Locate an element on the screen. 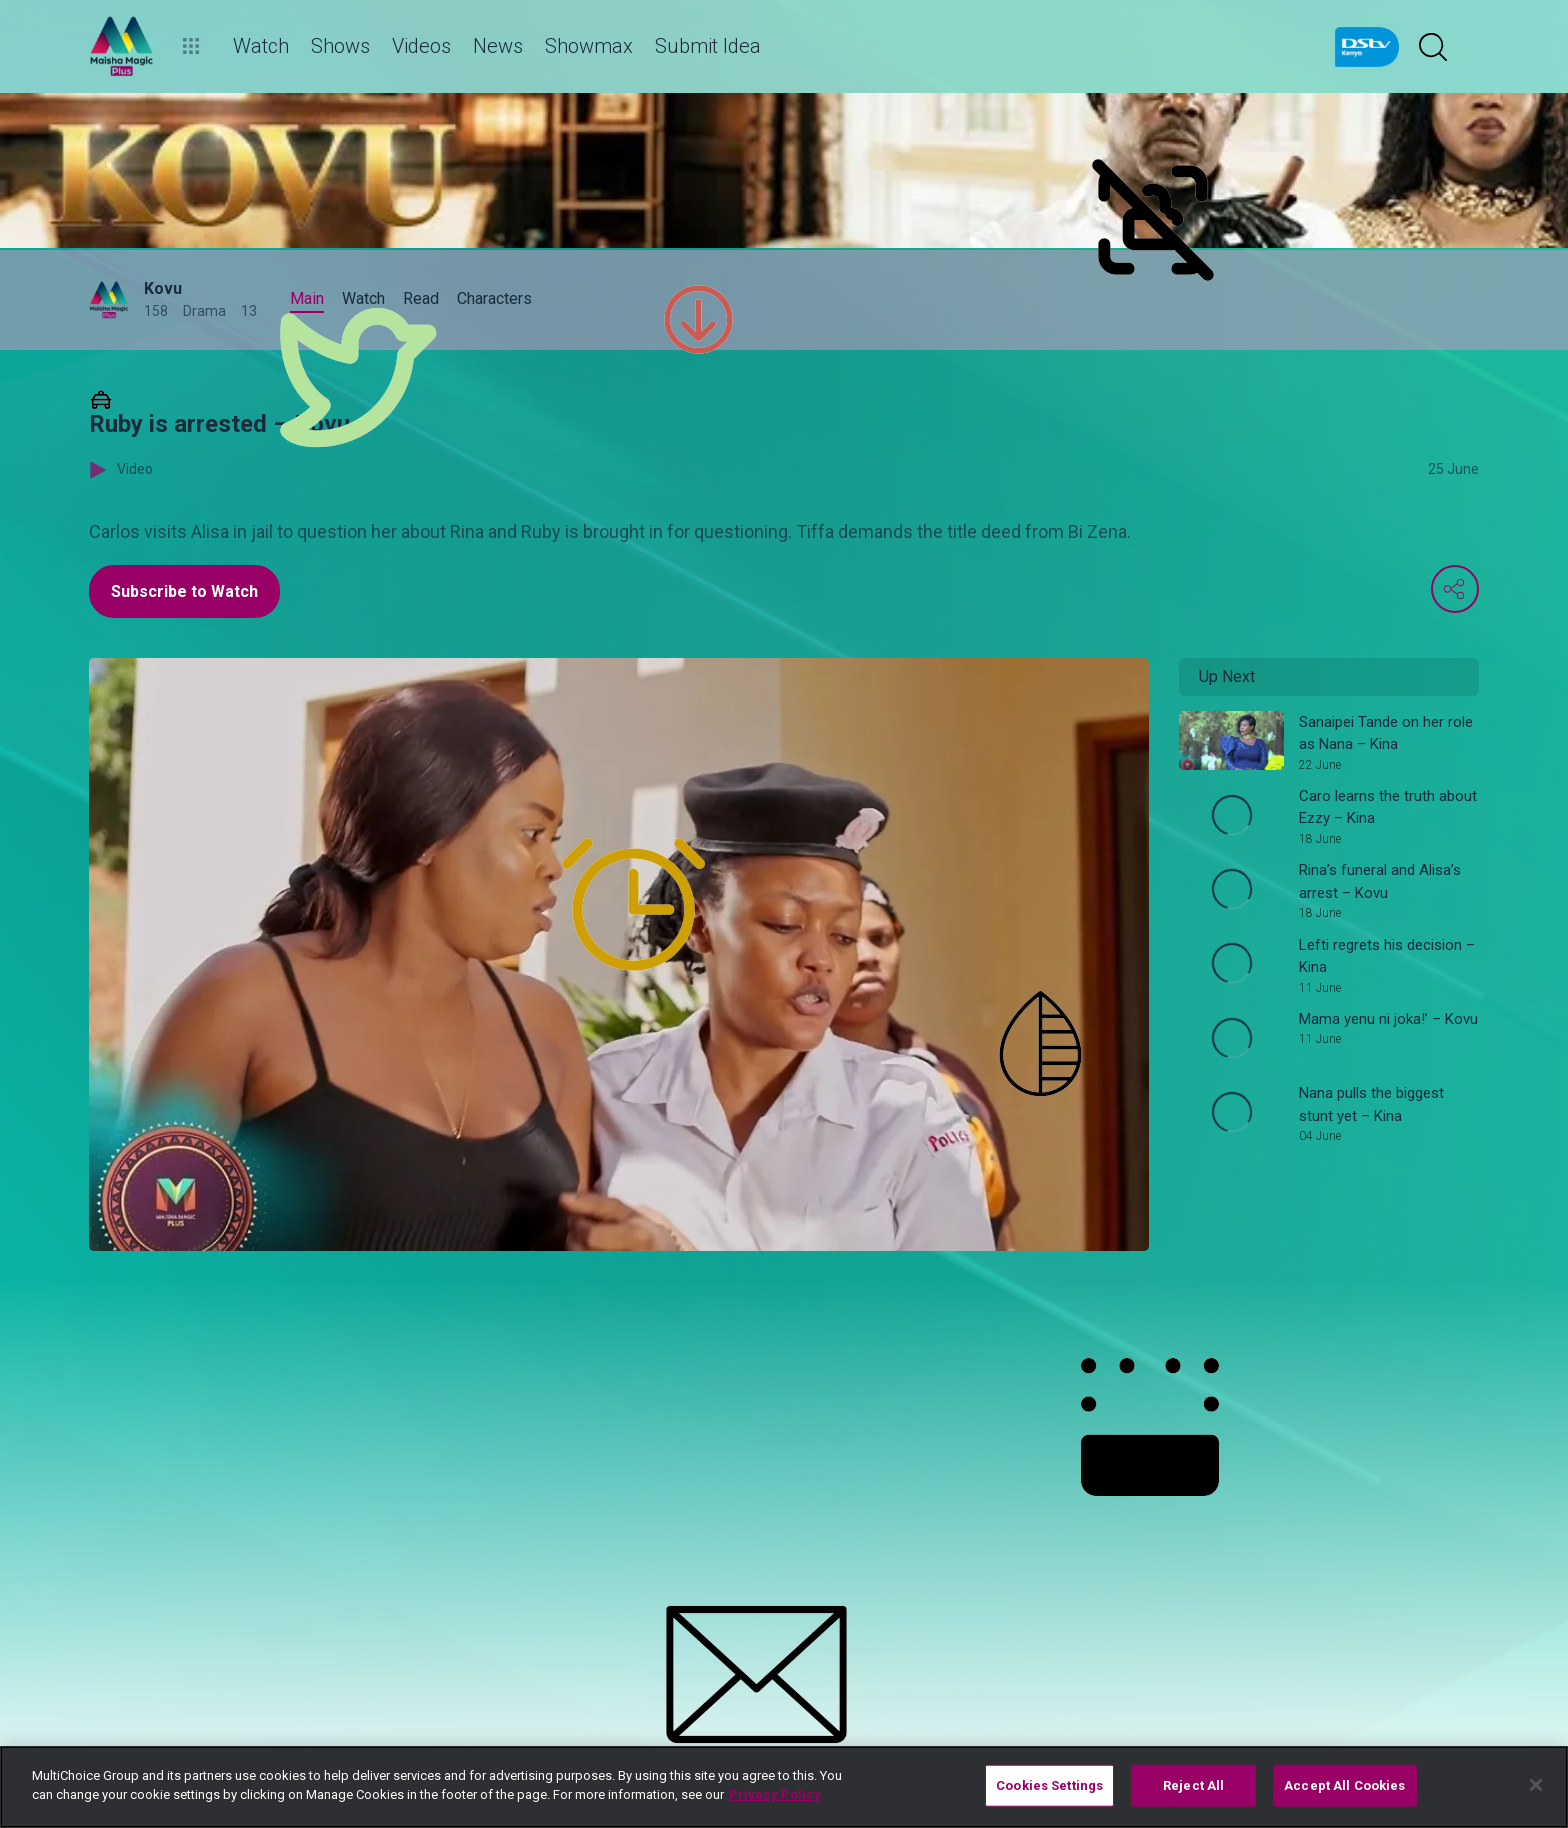 Image resolution: width=1568 pixels, height=1828 pixels. align content to bottom of container is located at coordinates (1150, 1427).